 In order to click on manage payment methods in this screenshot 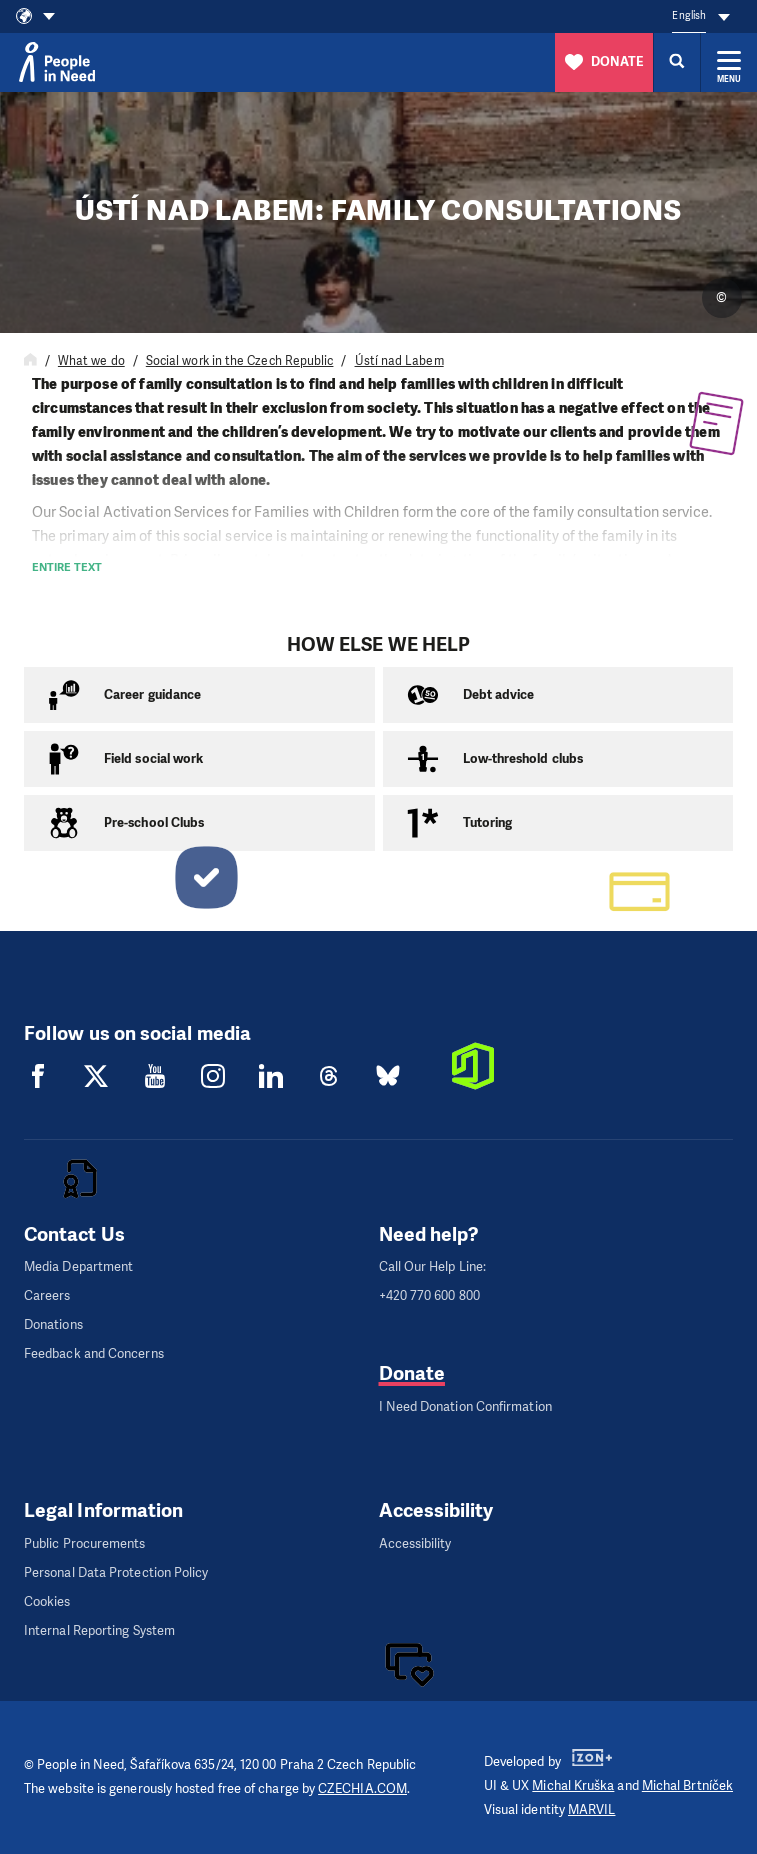, I will do `click(639, 889)`.